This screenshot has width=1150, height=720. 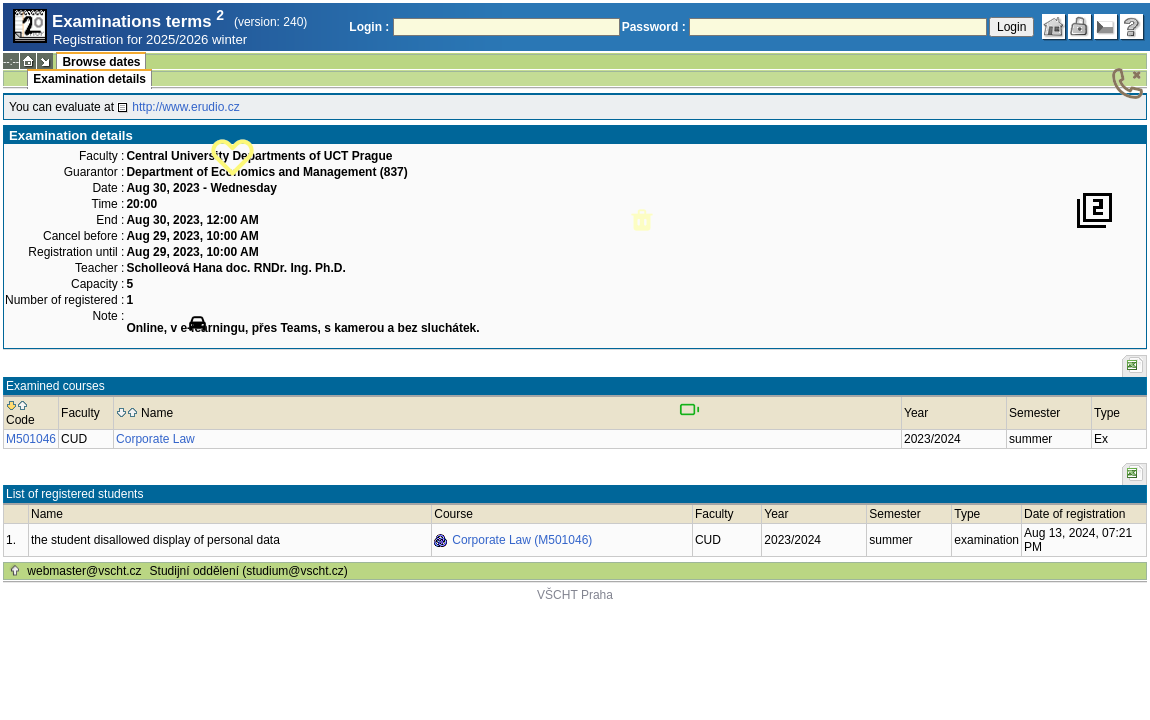 What do you see at coordinates (232, 156) in the screenshot?
I see `add to favorites` at bounding box center [232, 156].